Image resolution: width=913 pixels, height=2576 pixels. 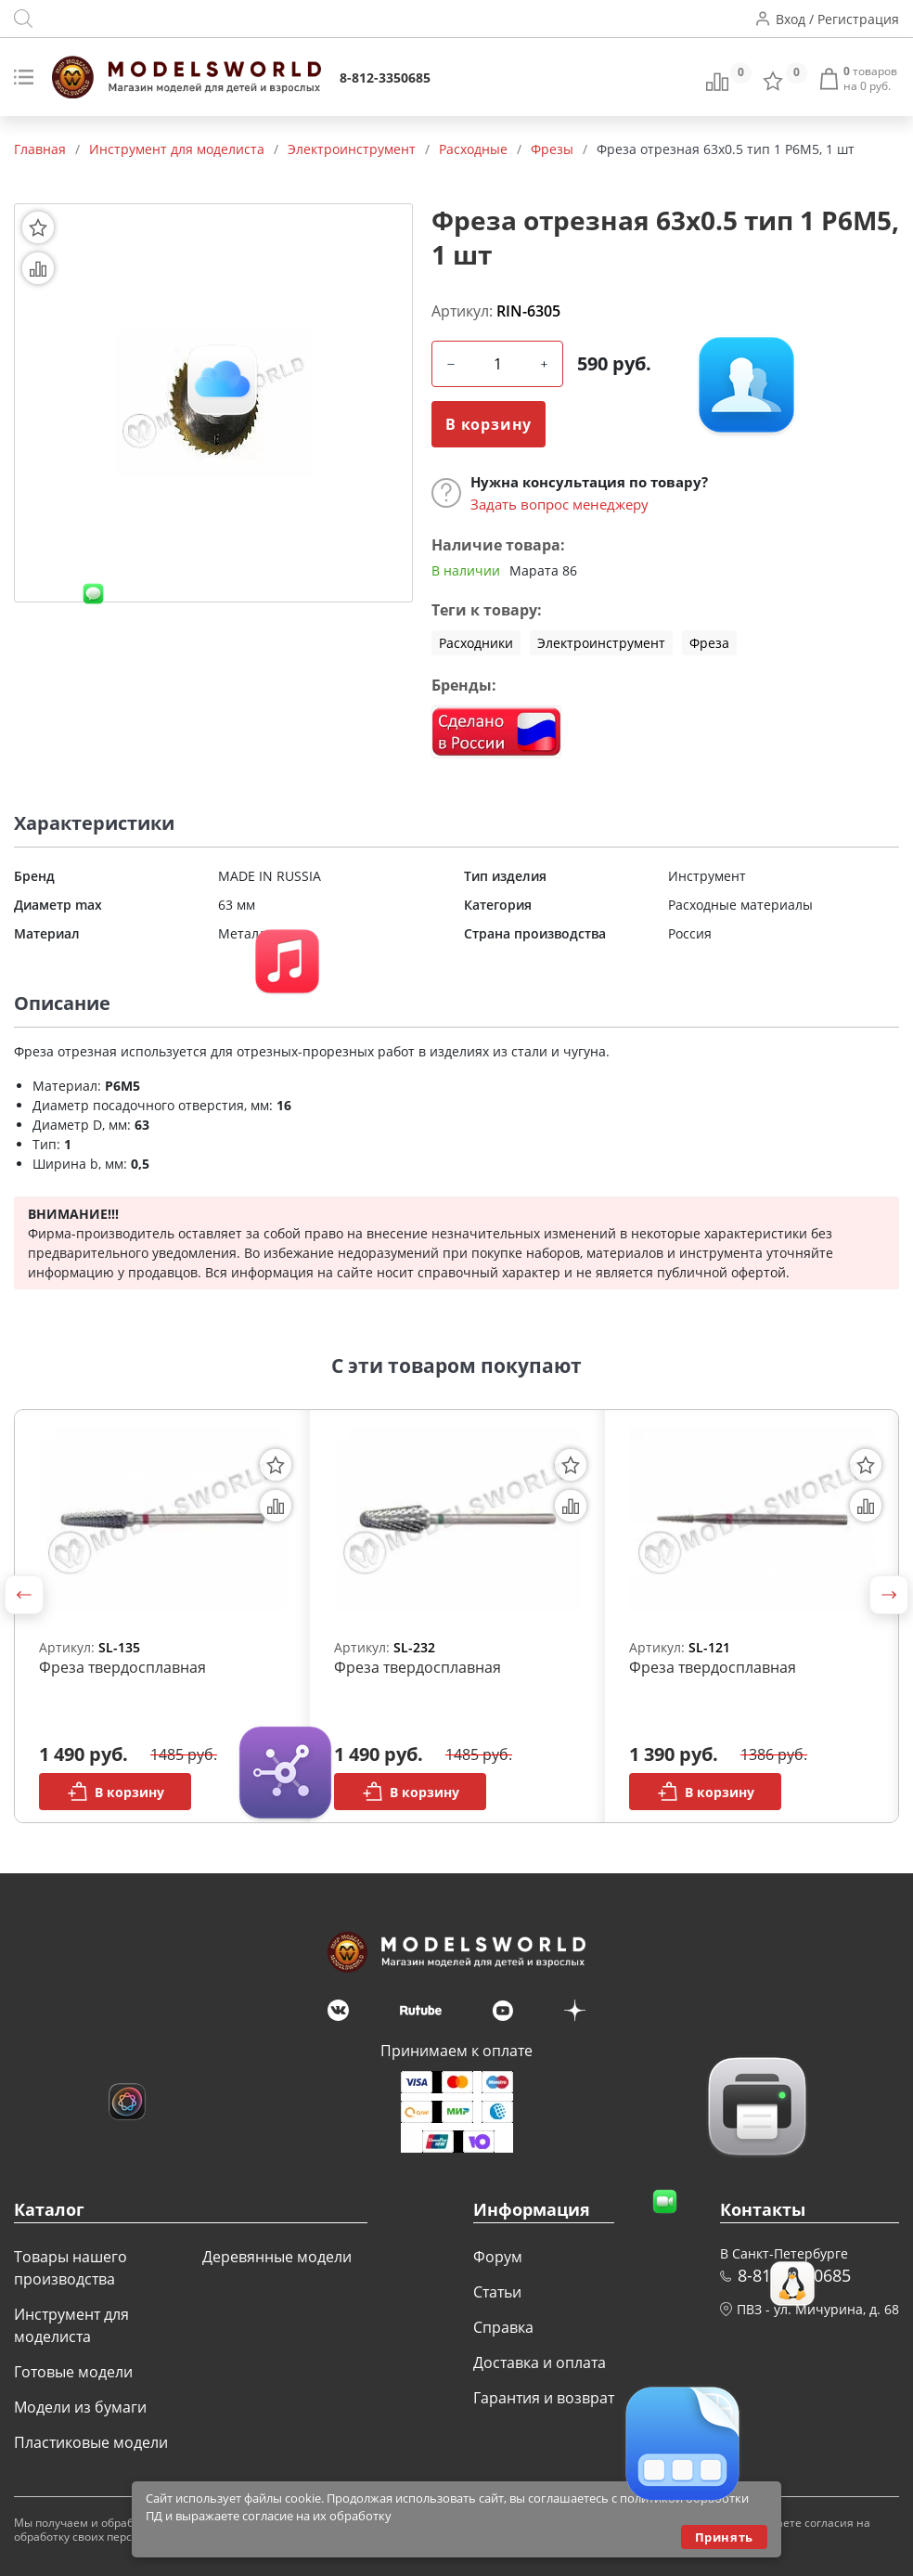 I want to click on open warpinator to share files between devices on the same network, so click(x=285, y=1772).